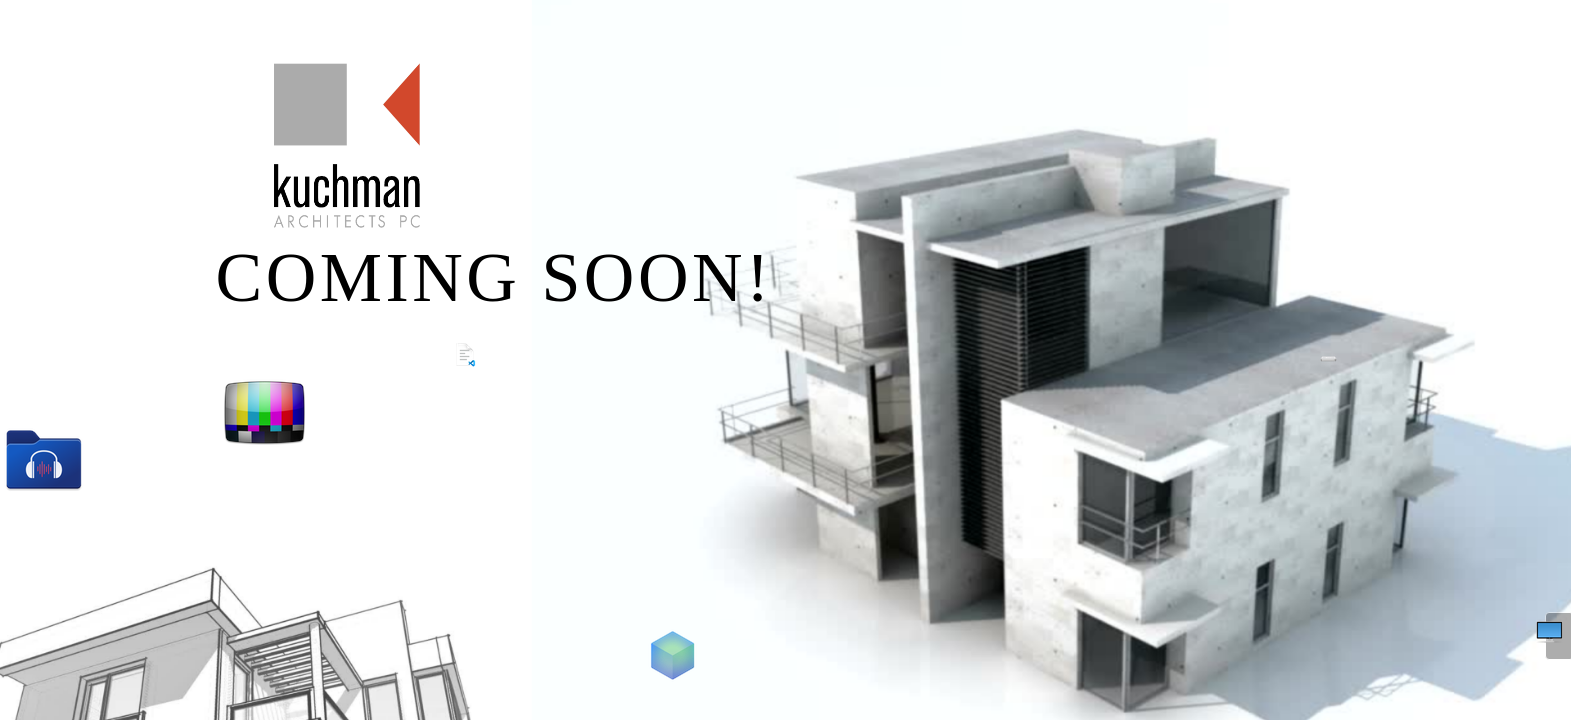 The height and width of the screenshot is (720, 1571). I want to click on open audacity project files folder, so click(43, 461).